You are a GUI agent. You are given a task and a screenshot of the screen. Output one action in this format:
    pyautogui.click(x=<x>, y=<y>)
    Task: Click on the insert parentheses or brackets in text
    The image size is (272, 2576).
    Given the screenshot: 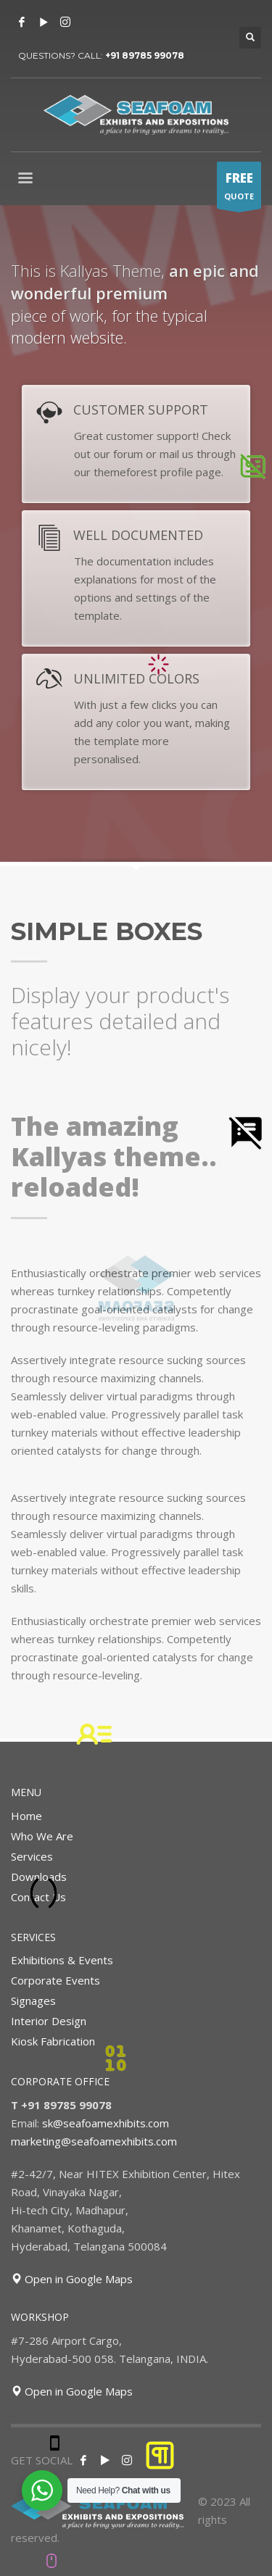 What is the action you would take?
    pyautogui.click(x=44, y=1893)
    